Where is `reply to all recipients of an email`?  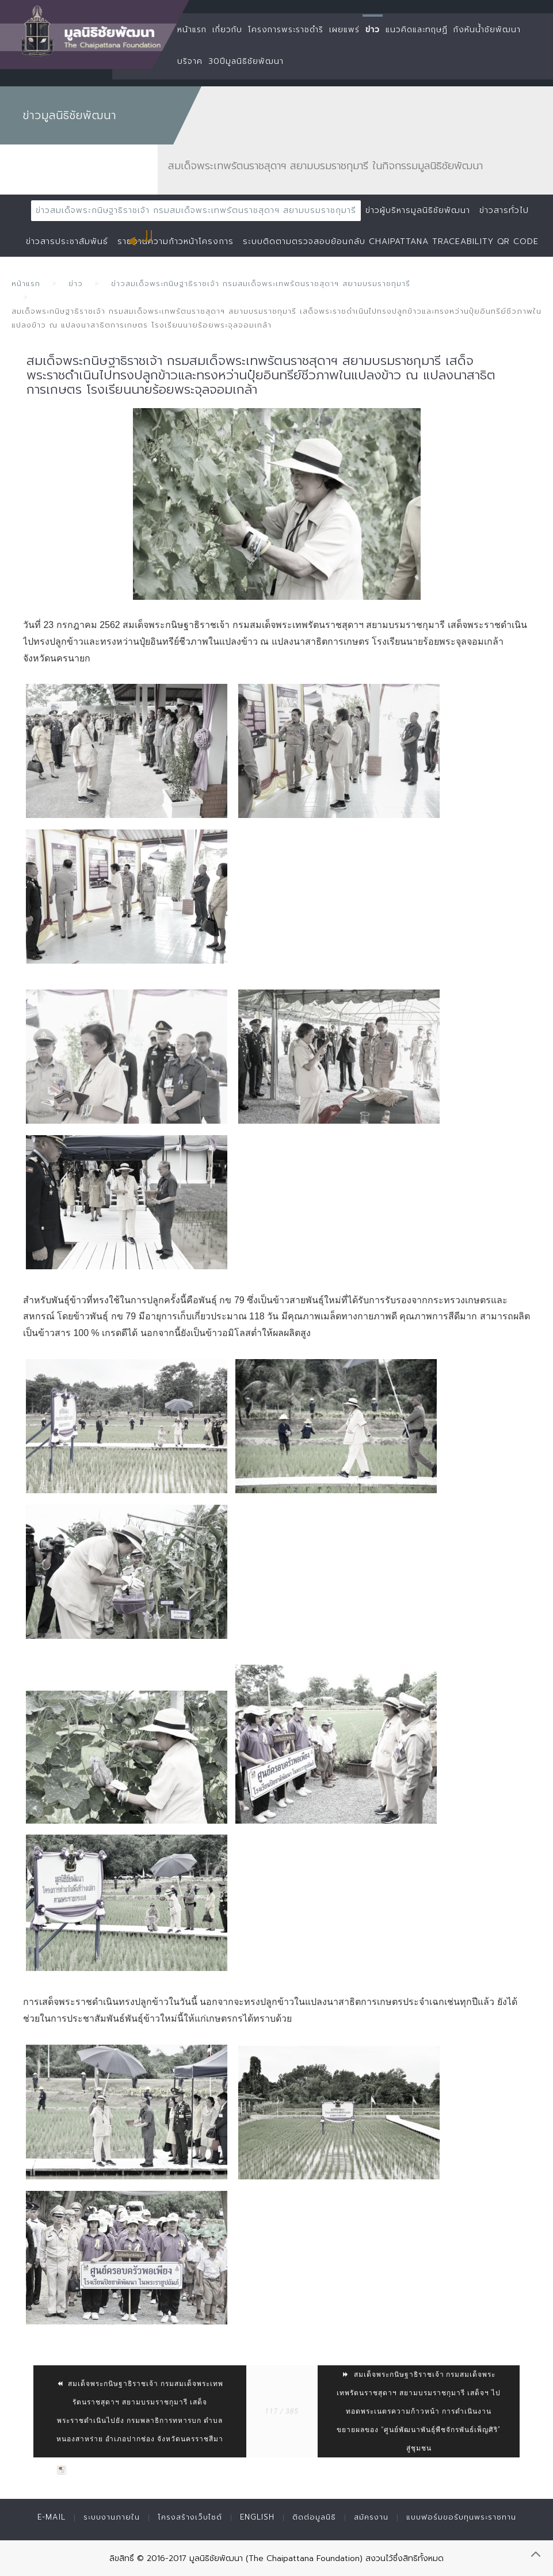
reply to all recipients of an email is located at coordinates (139, 236).